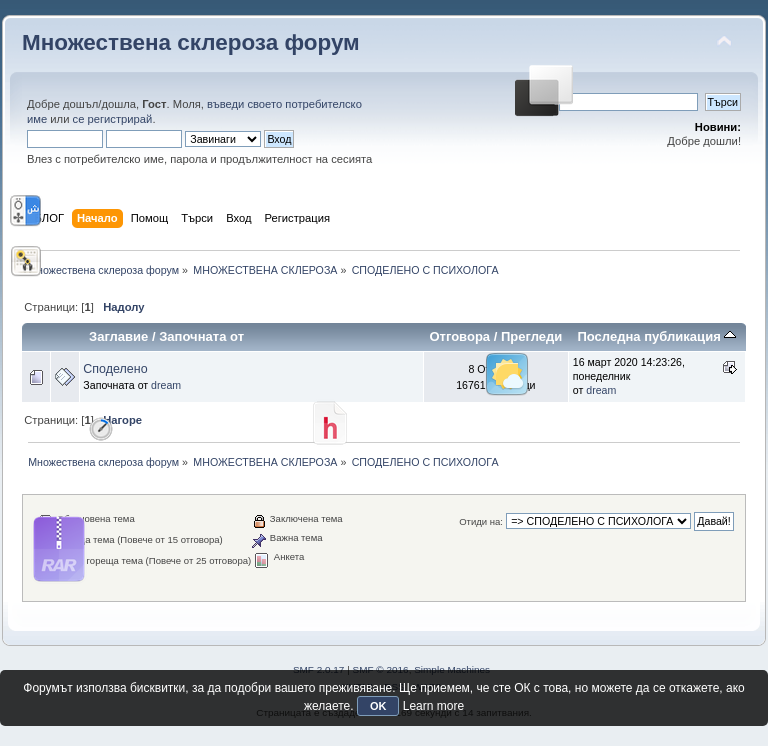 The height and width of the screenshot is (746, 768). Describe the element at coordinates (25, 210) in the screenshot. I see `open the character map application` at that location.